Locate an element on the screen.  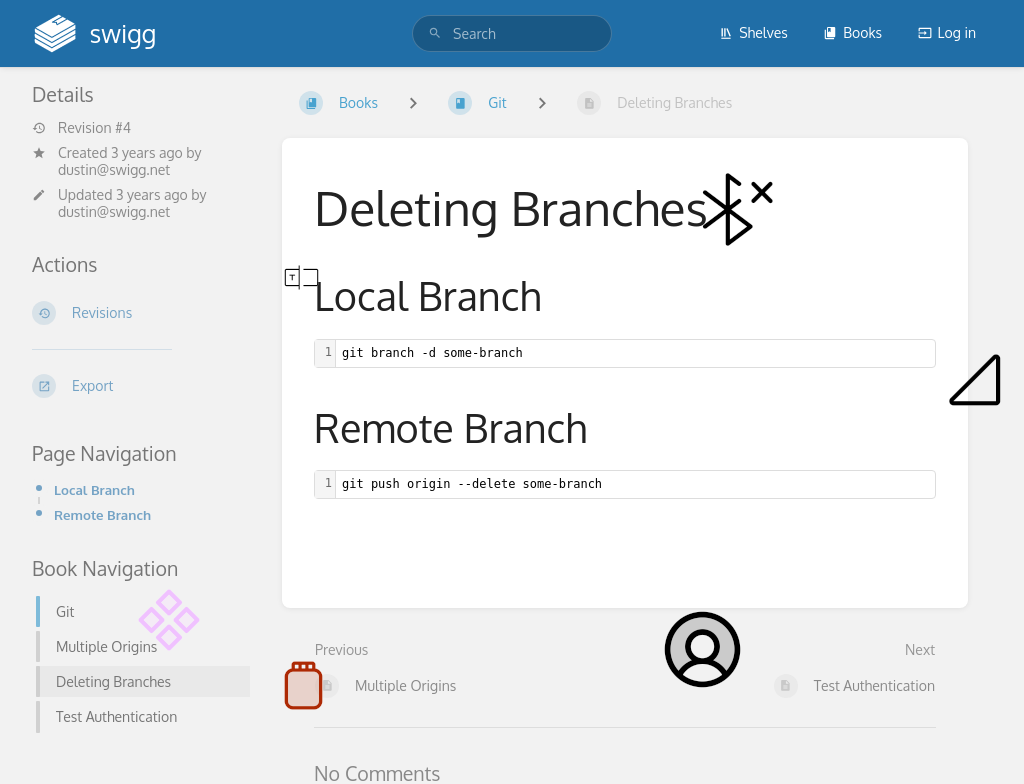
bluetooth is disabled or turned off is located at coordinates (733, 209).